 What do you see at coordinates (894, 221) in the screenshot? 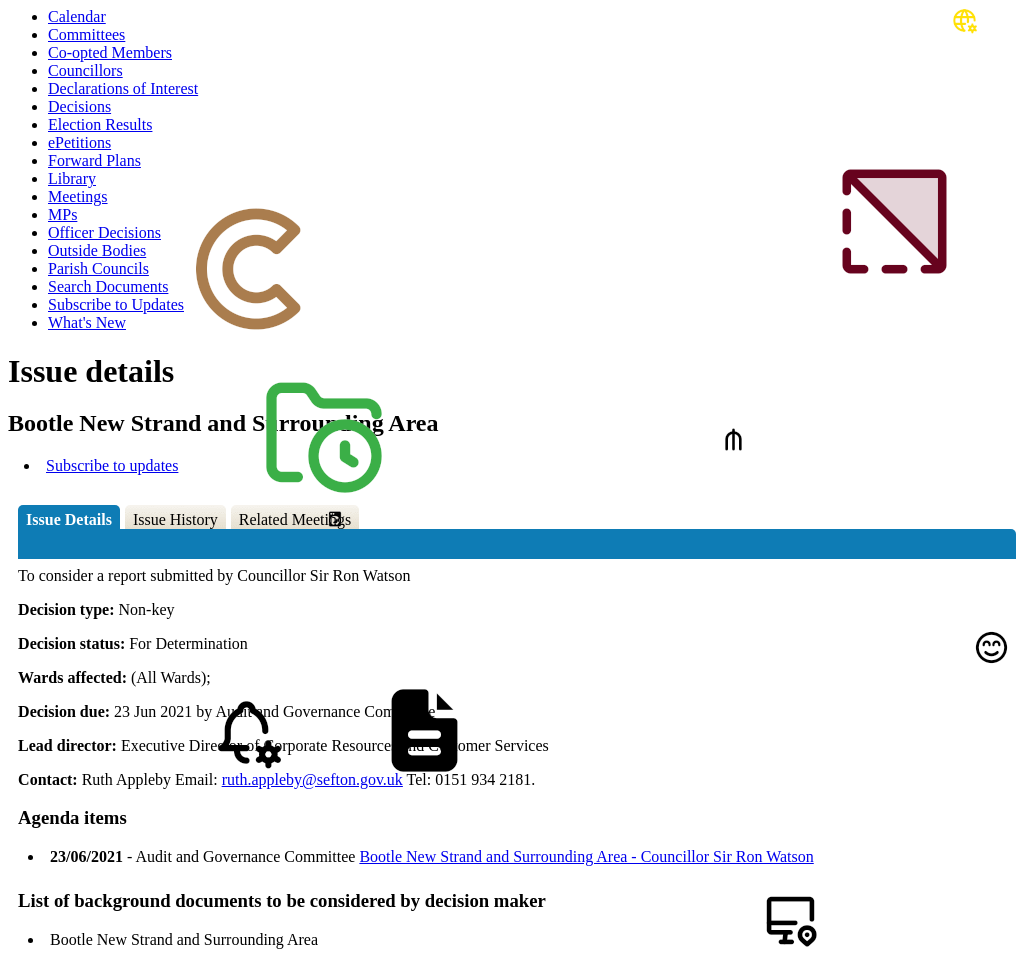
I see `invert current selection` at bounding box center [894, 221].